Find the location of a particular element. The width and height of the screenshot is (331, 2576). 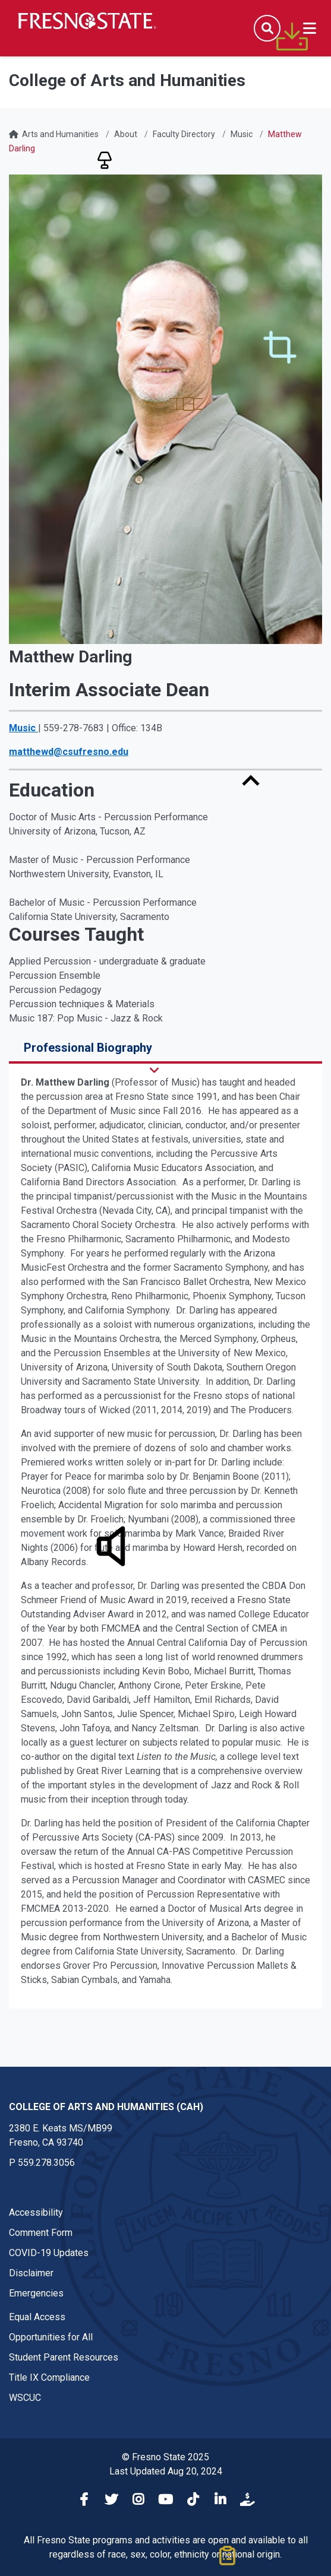

speaker with no audio output is located at coordinates (118, 1546).